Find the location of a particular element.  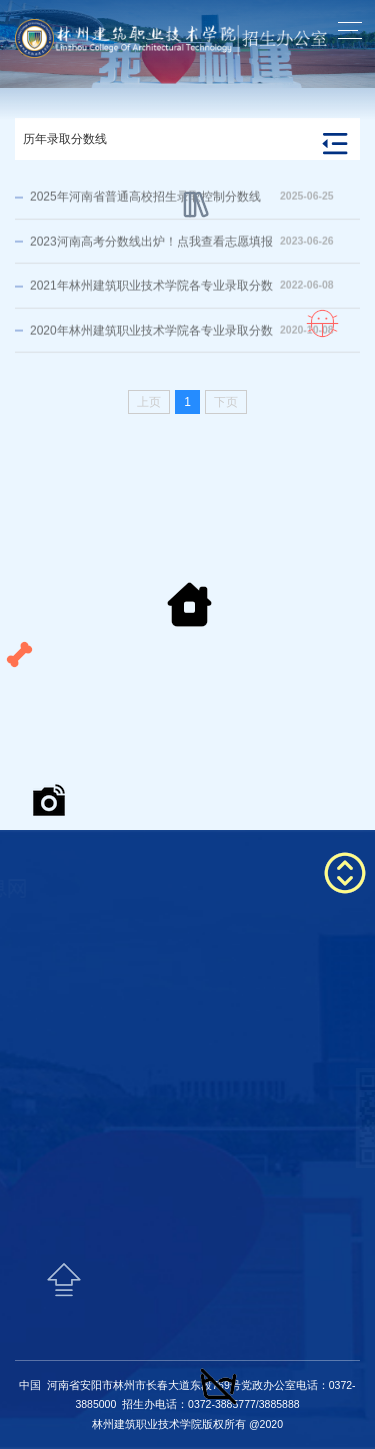

access your library or collection is located at coordinates (196, 204).